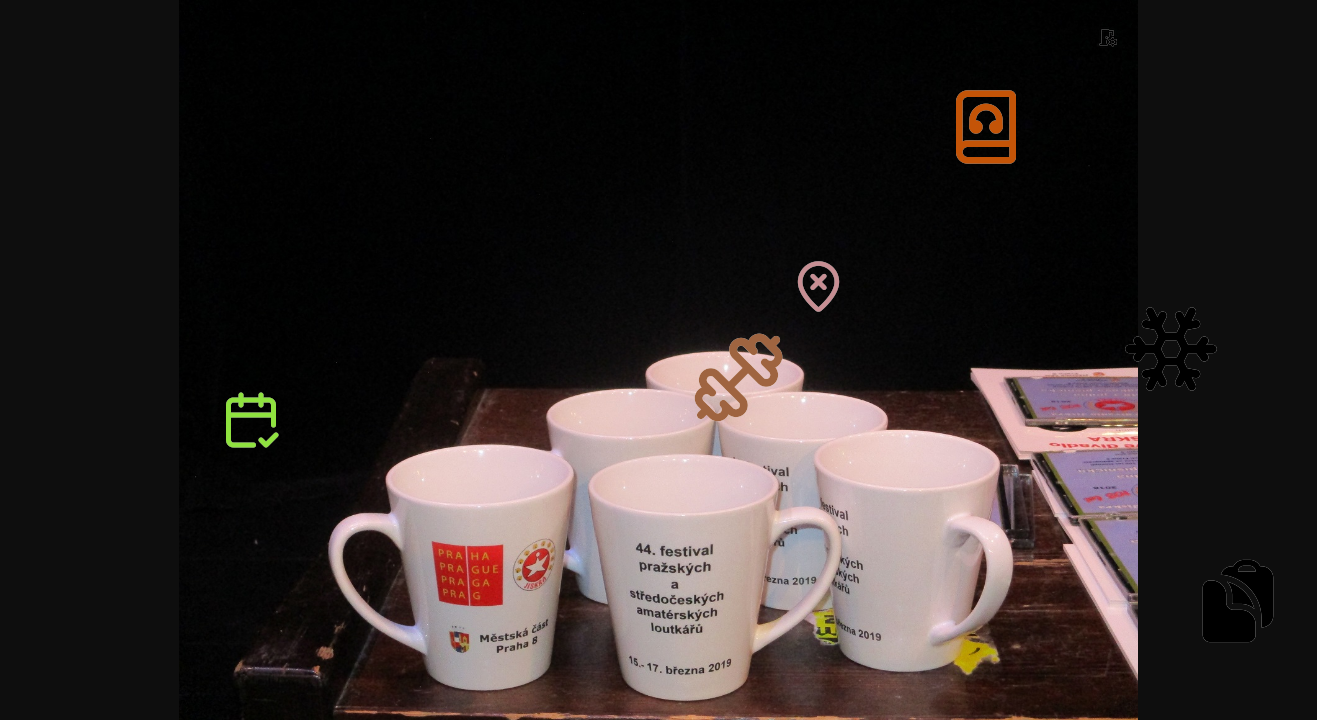  I want to click on confirm or complete a scheduled event, so click(251, 420).